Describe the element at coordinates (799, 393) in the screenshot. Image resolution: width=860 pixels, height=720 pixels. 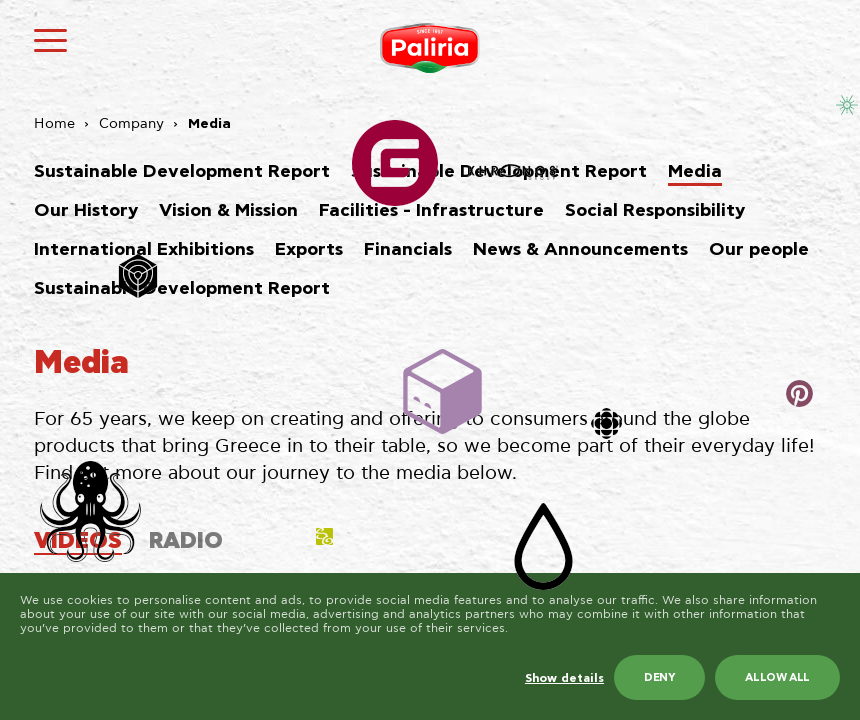
I see `open Pinterest app` at that location.